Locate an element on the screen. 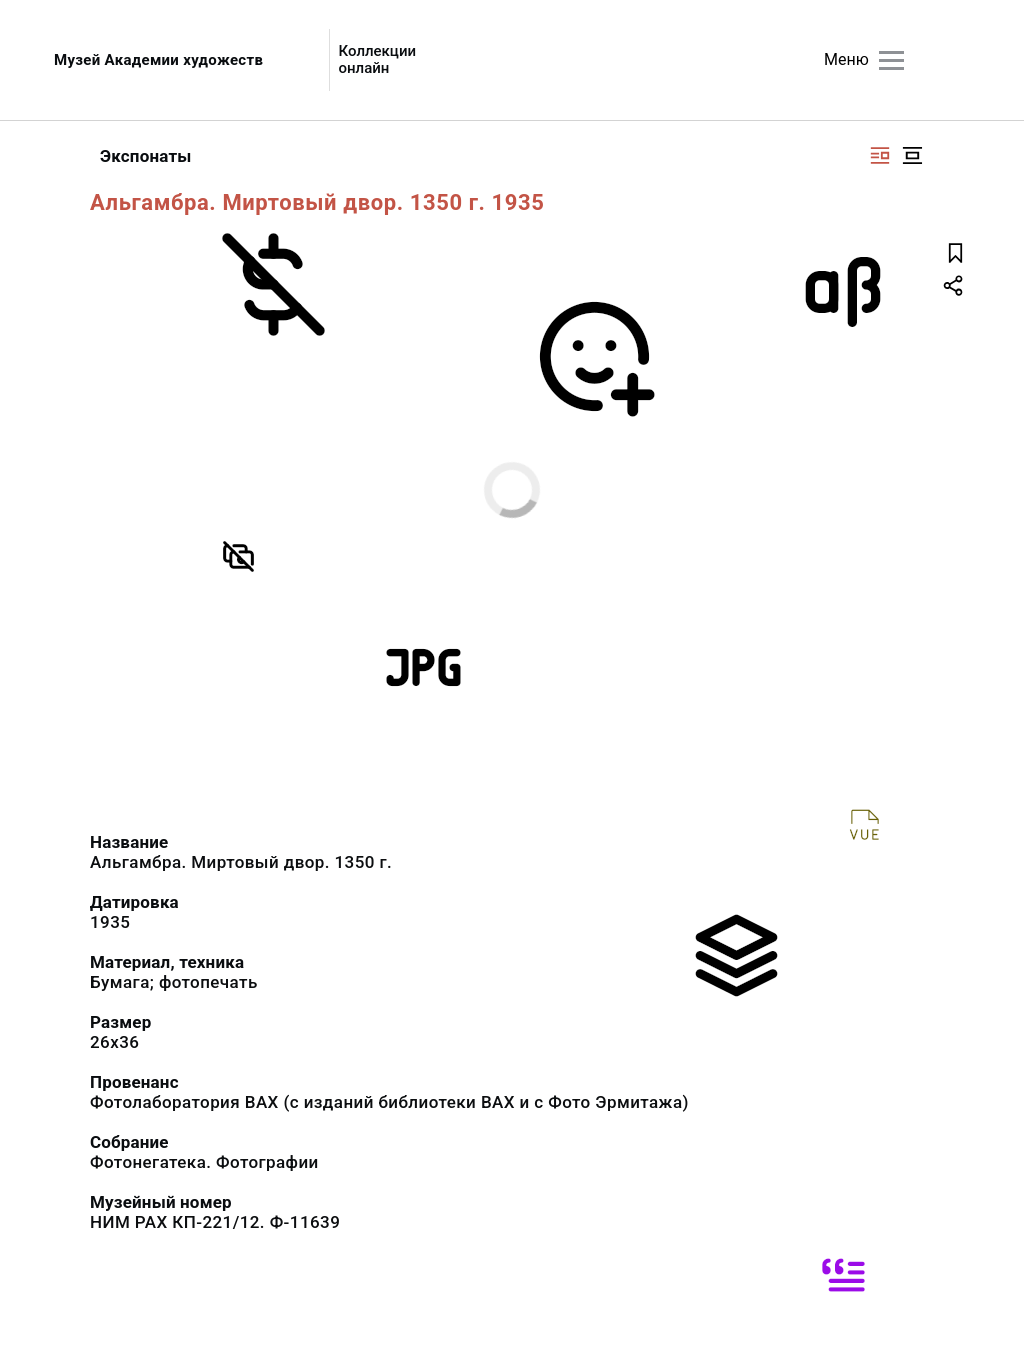  view stacked layers or content is located at coordinates (736, 955).